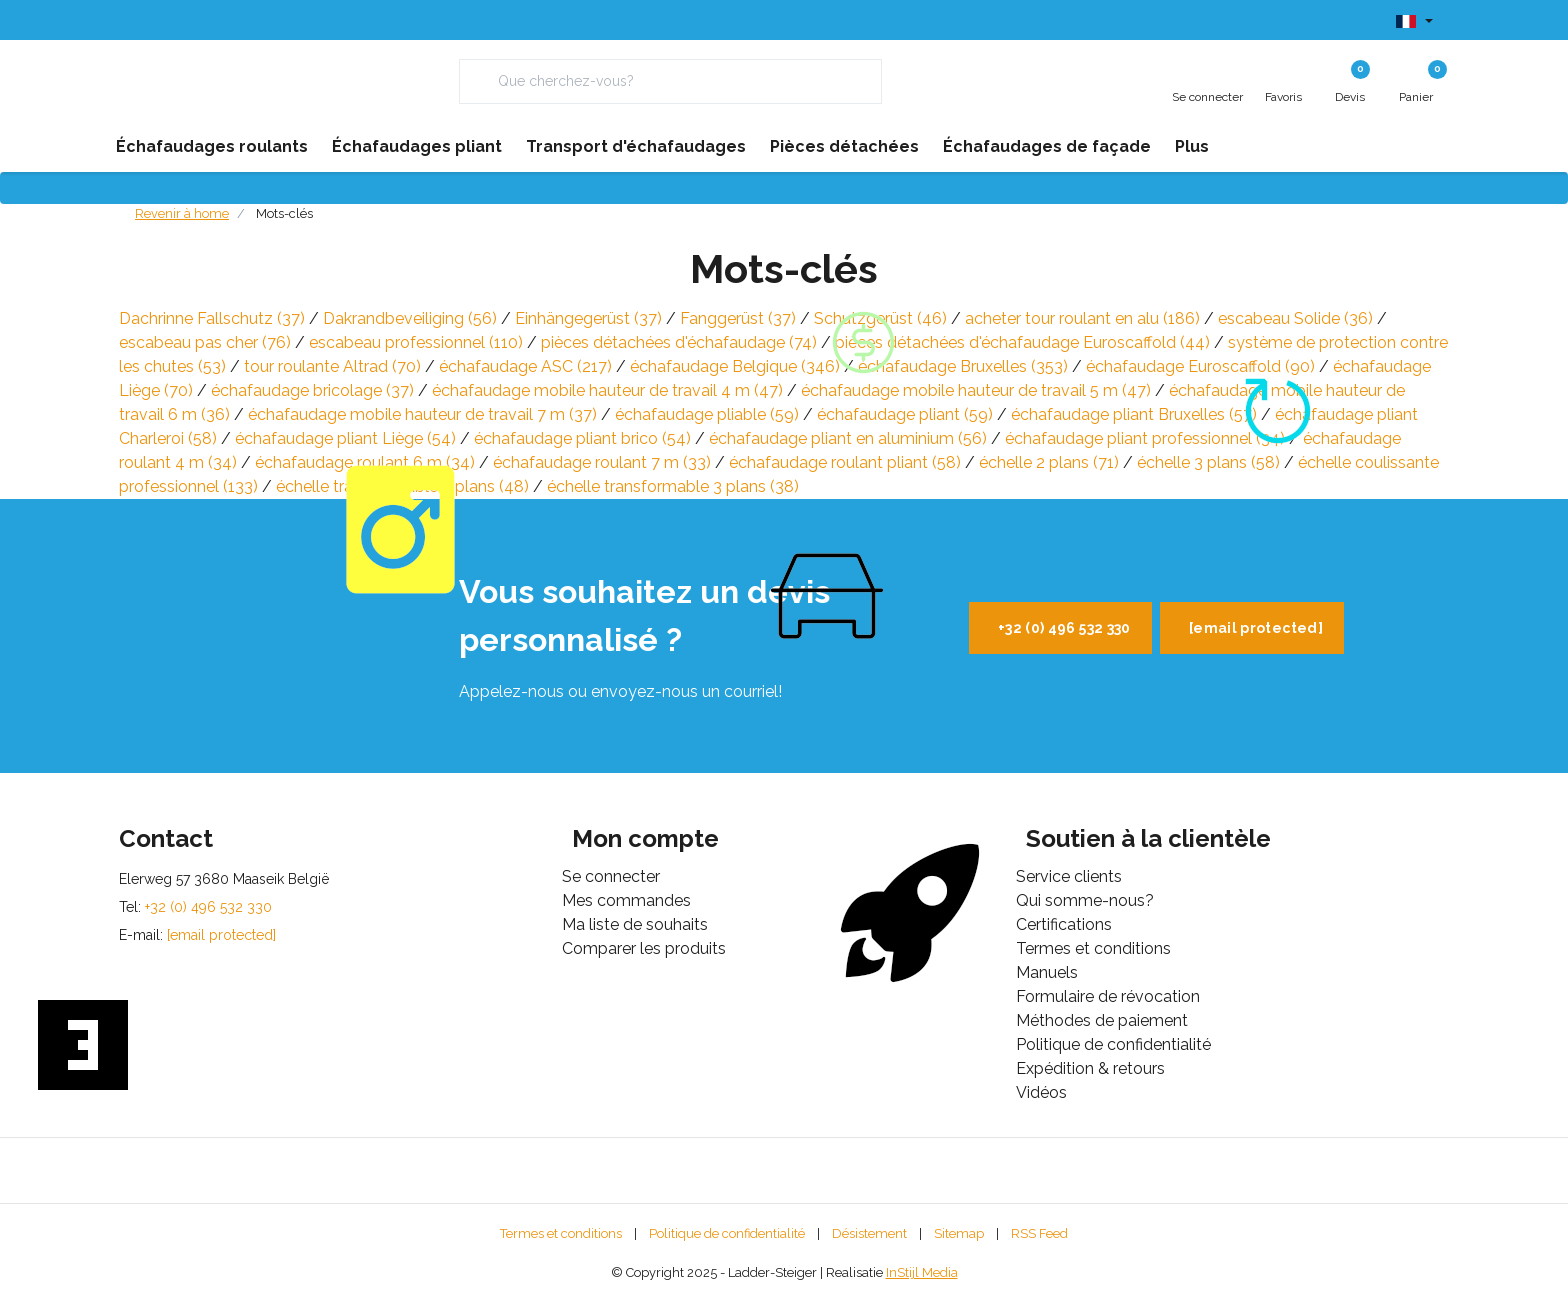 The width and height of the screenshot is (1568, 1298). What do you see at coordinates (863, 342) in the screenshot?
I see `view account balance or financial summary` at bounding box center [863, 342].